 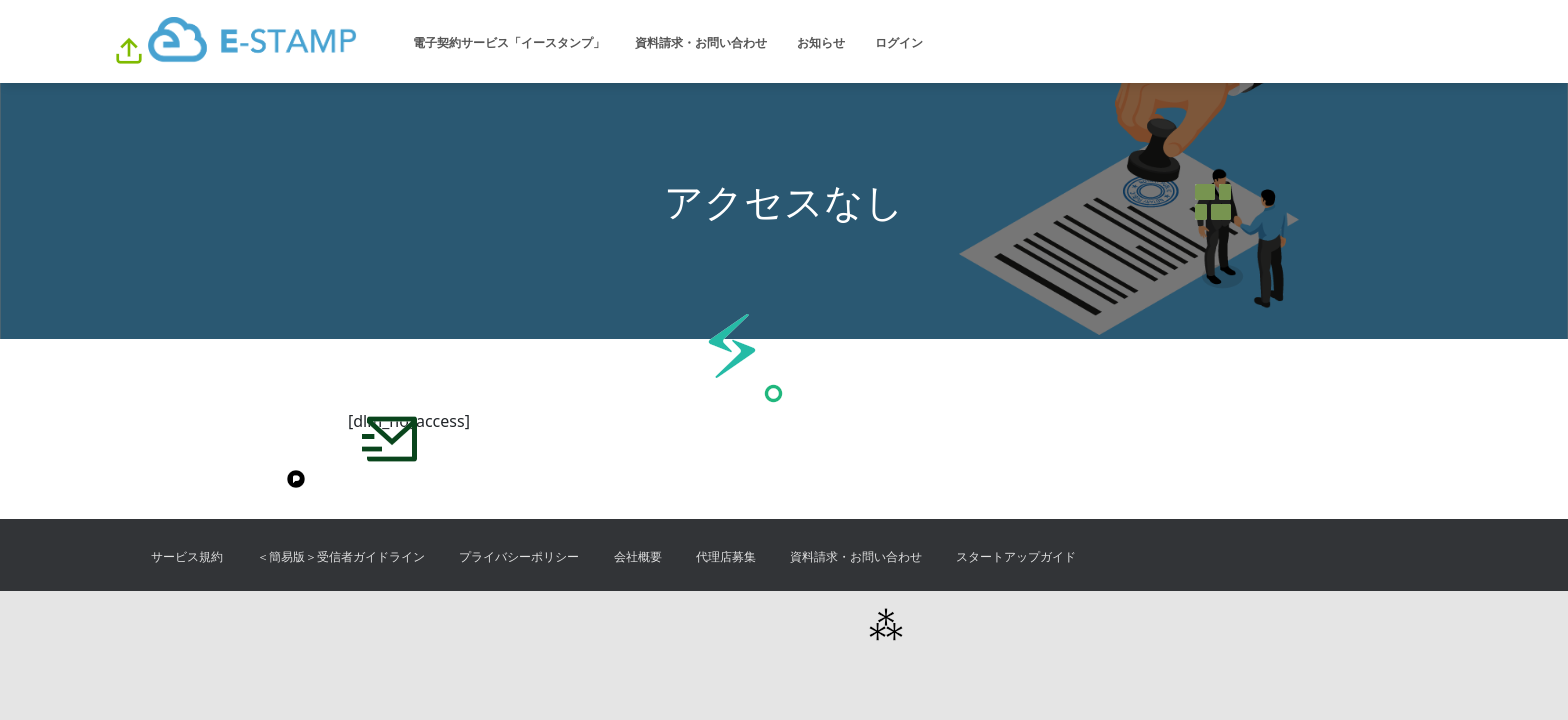 What do you see at coordinates (392, 439) in the screenshot?
I see `send an email or message` at bounding box center [392, 439].